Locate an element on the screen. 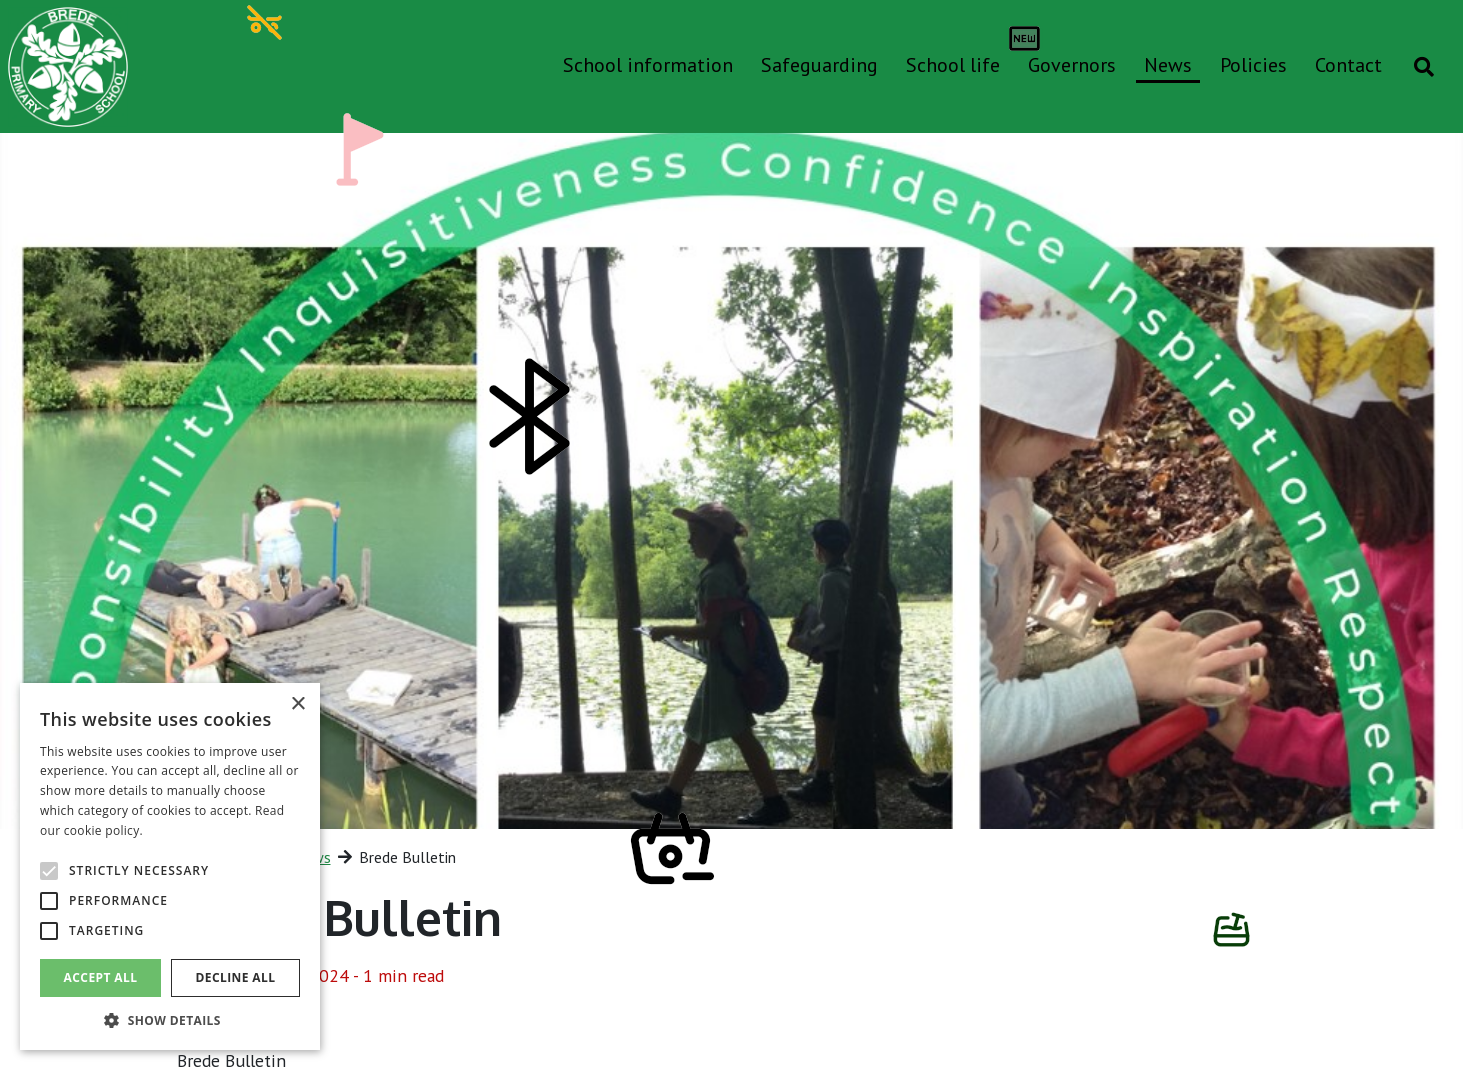 Image resolution: width=1463 pixels, height=1070 pixels. skateboarding not allowed in this area is located at coordinates (264, 22).